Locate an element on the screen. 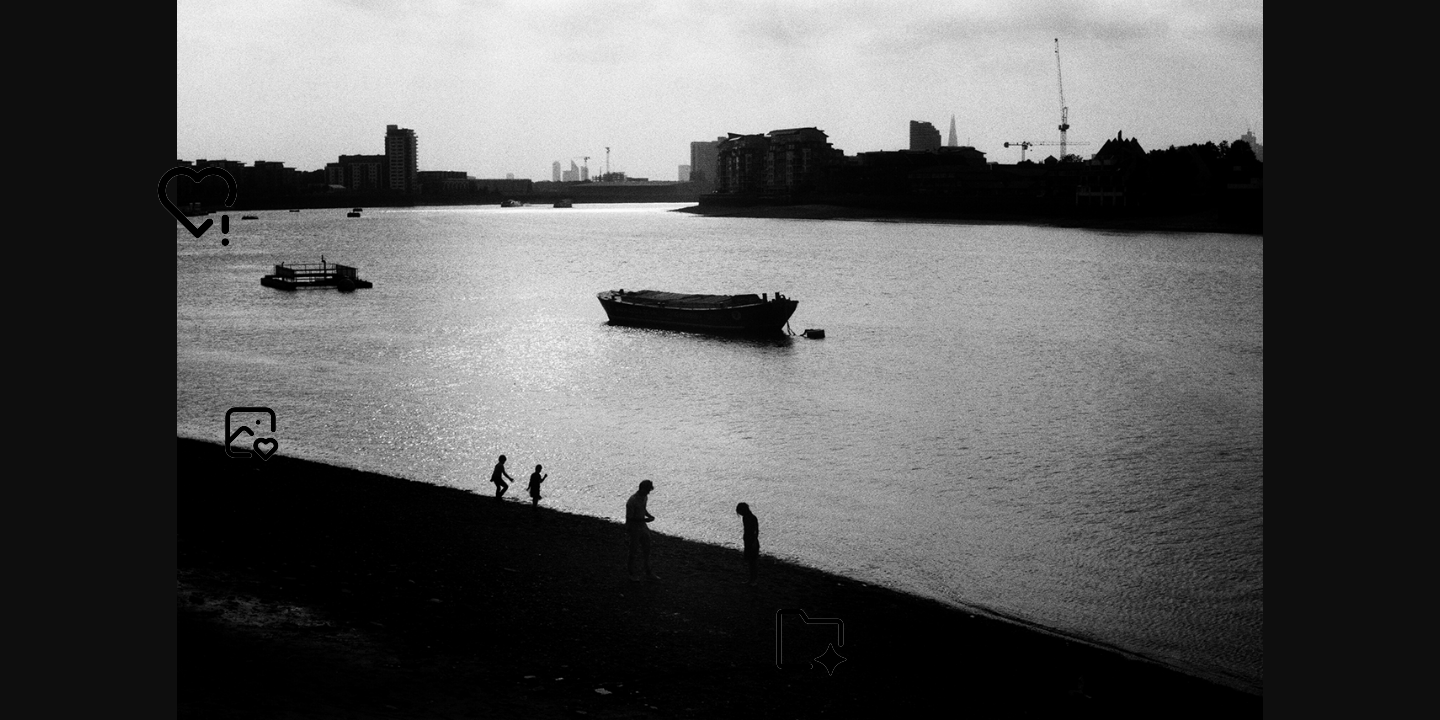 The image size is (1440, 720). create a new space or workspace is located at coordinates (810, 639).